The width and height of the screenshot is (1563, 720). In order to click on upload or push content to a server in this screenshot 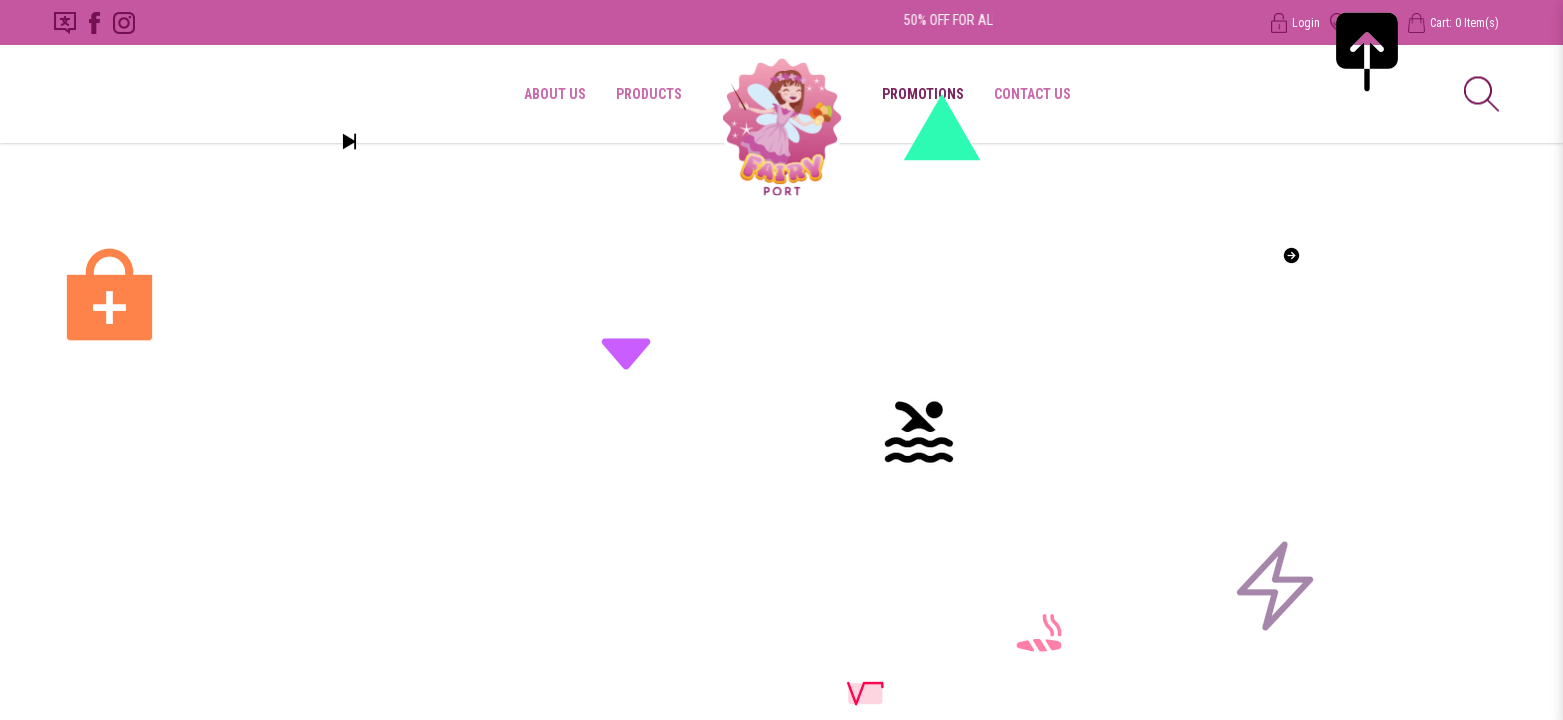, I will do `click(1367, 52)`.